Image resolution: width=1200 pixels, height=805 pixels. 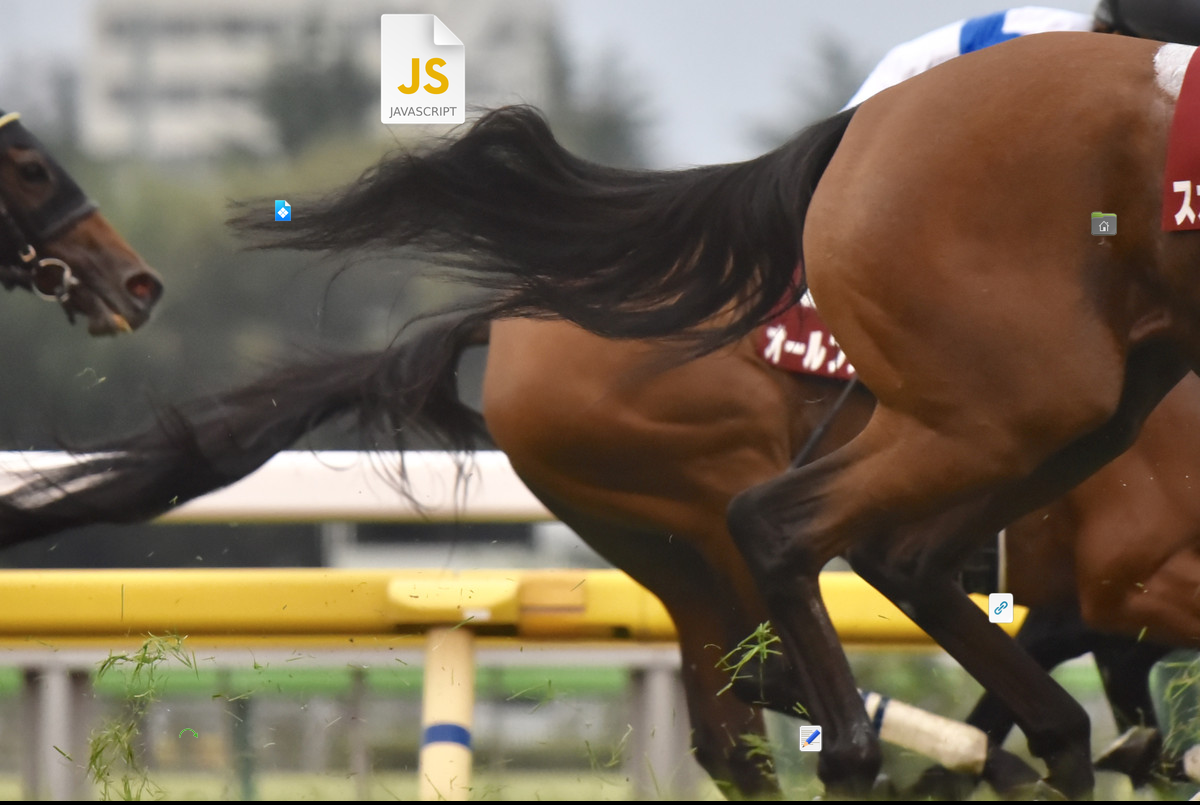 I want to click on a javascript source code file, so click(x=423, y=71).